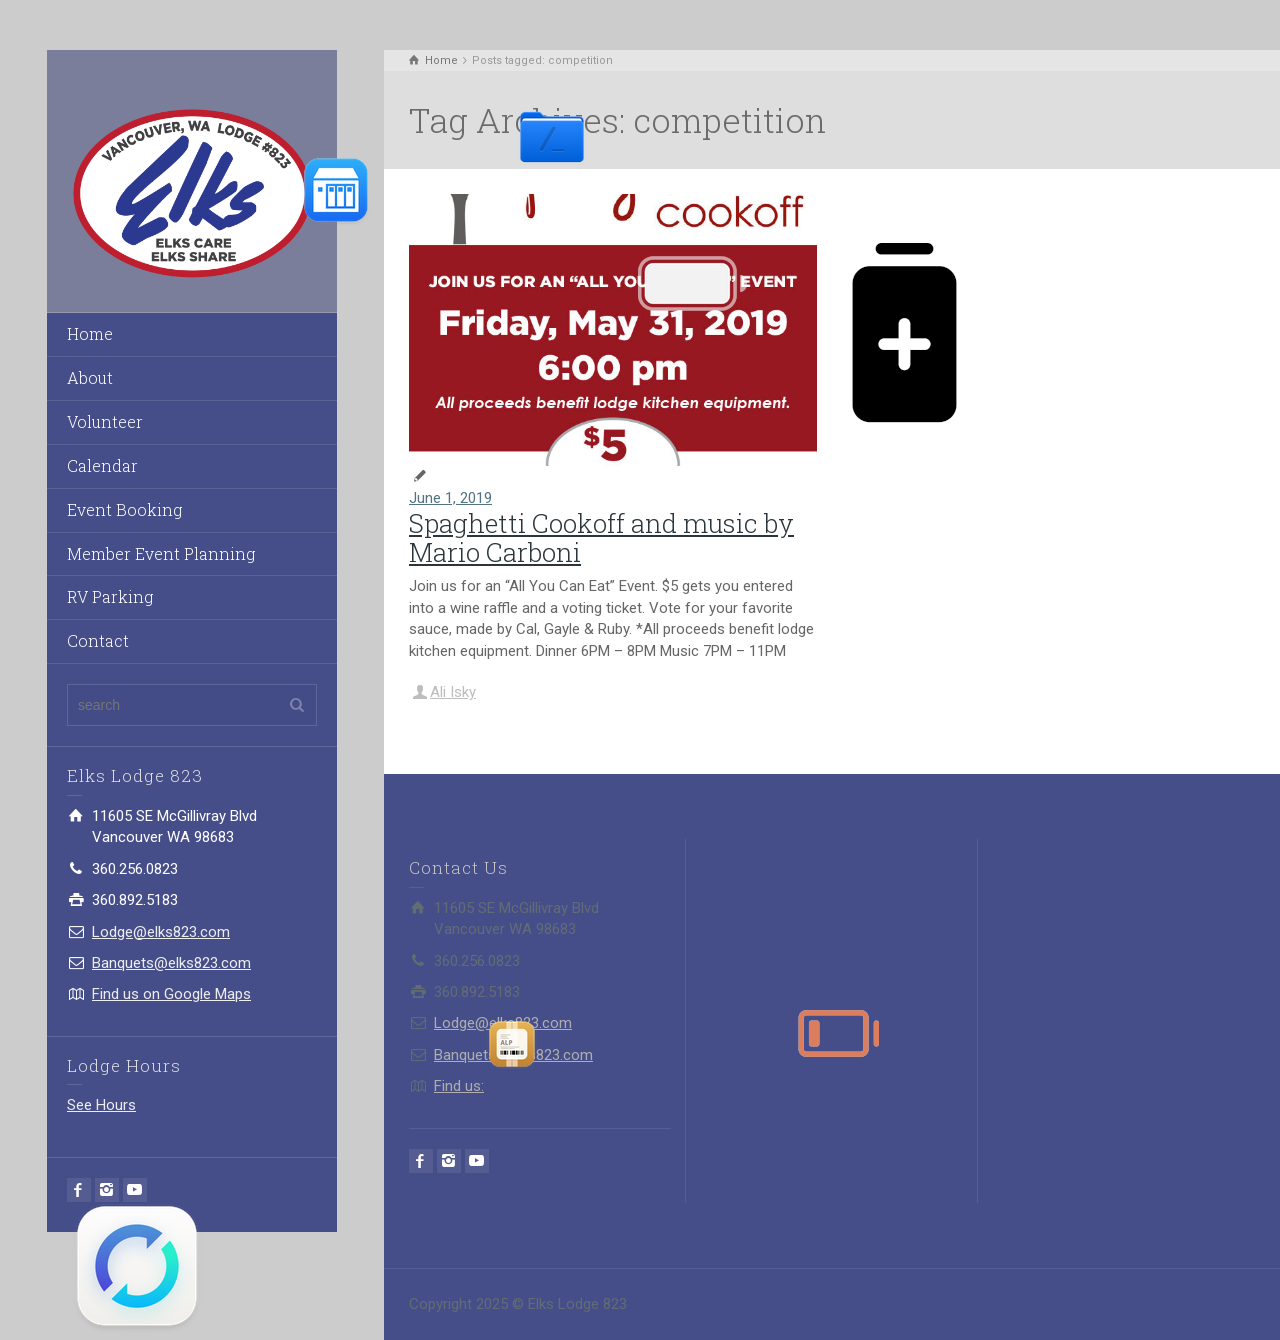 Image resolution: width=1280 pixels, height=1340 pixels. I want to click on refresh or reload the current app, so click(137, 1266).